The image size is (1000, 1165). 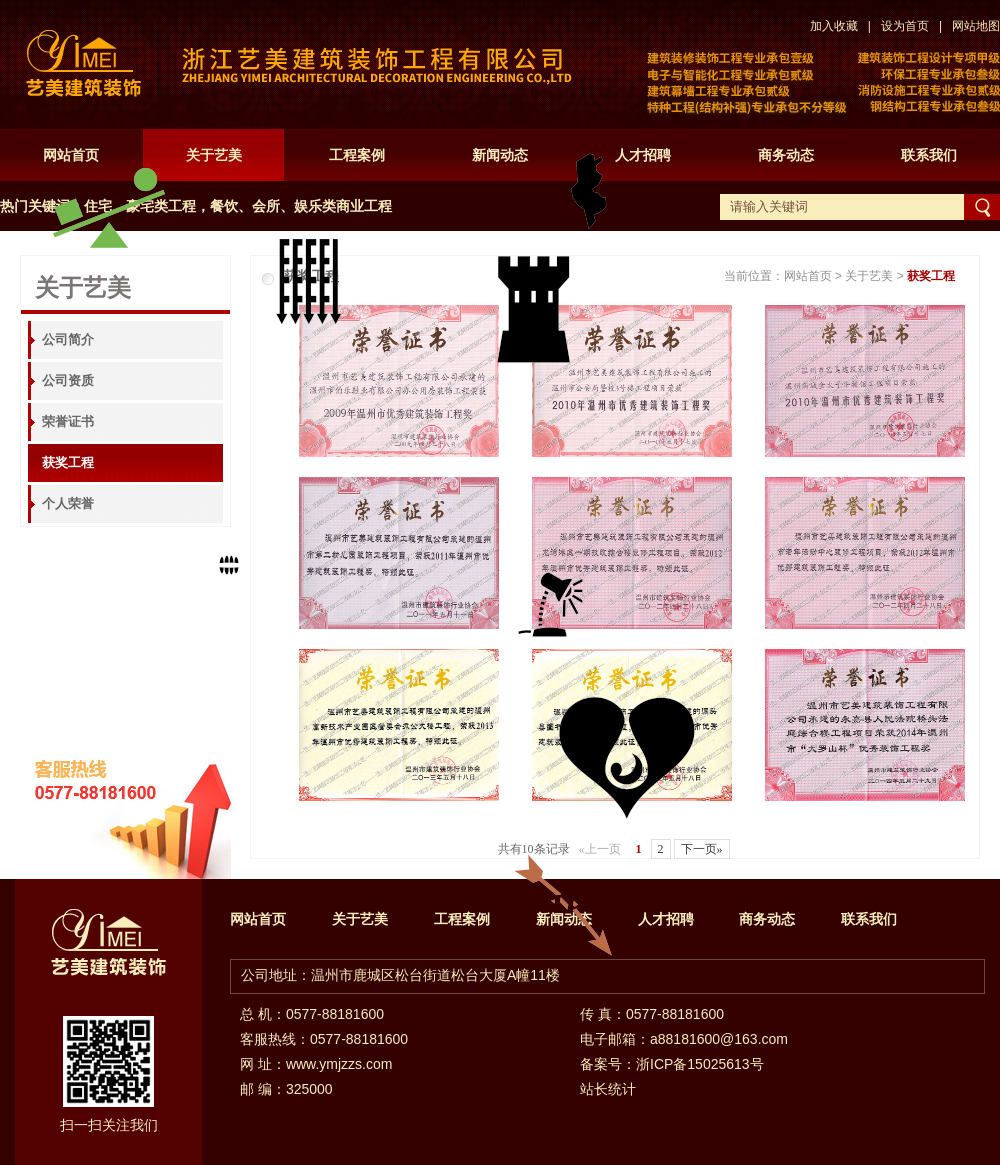 I want to click on access castle or fortress defenses, so click(x=308, y=281).